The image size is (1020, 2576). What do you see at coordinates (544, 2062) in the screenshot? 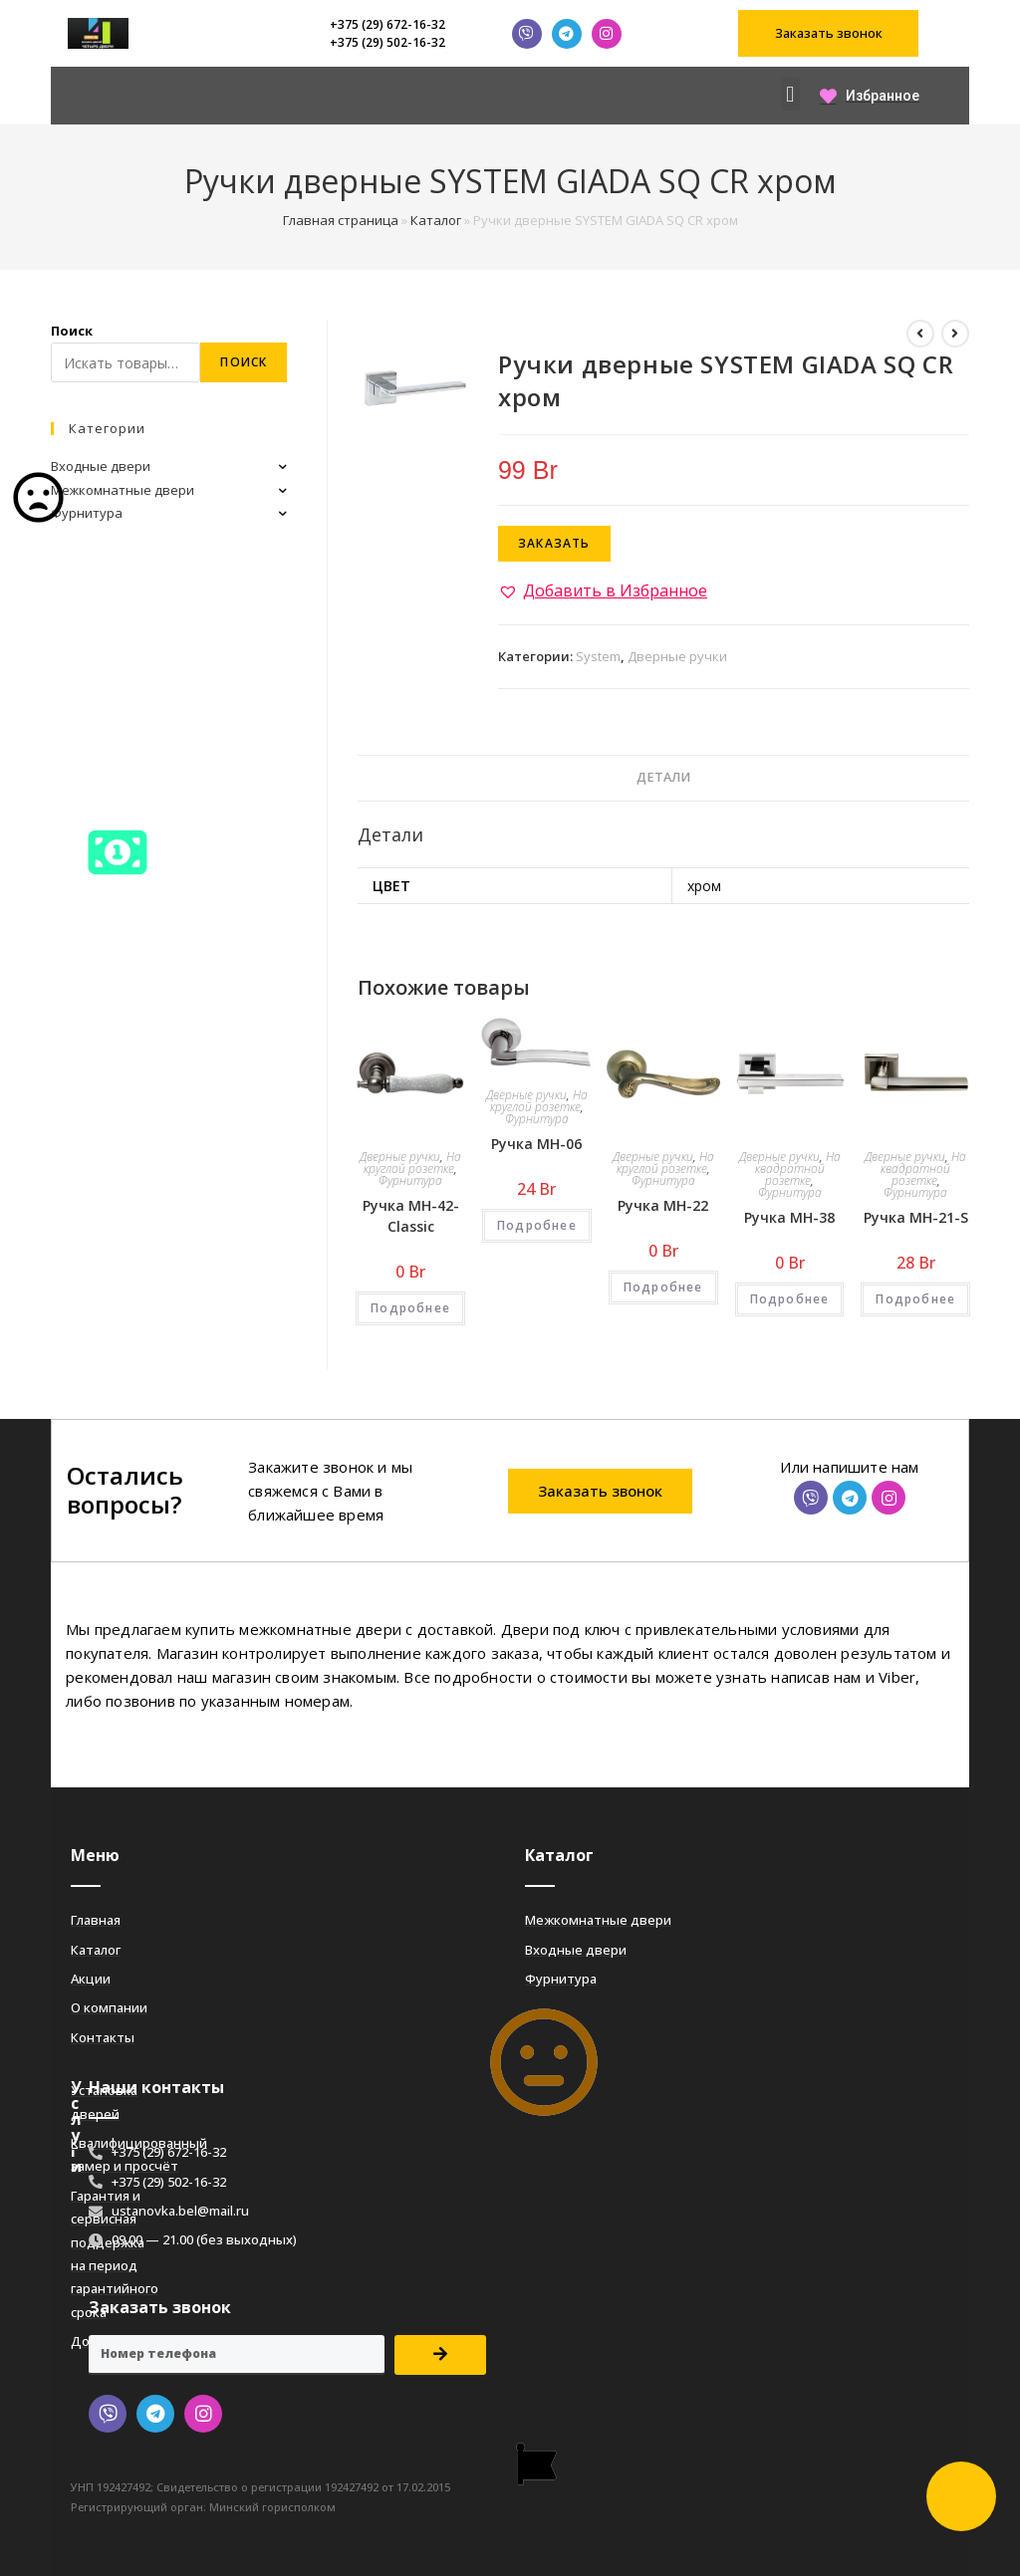
I see `indicate neutral or average rating` at bounding box center [544, 2062].